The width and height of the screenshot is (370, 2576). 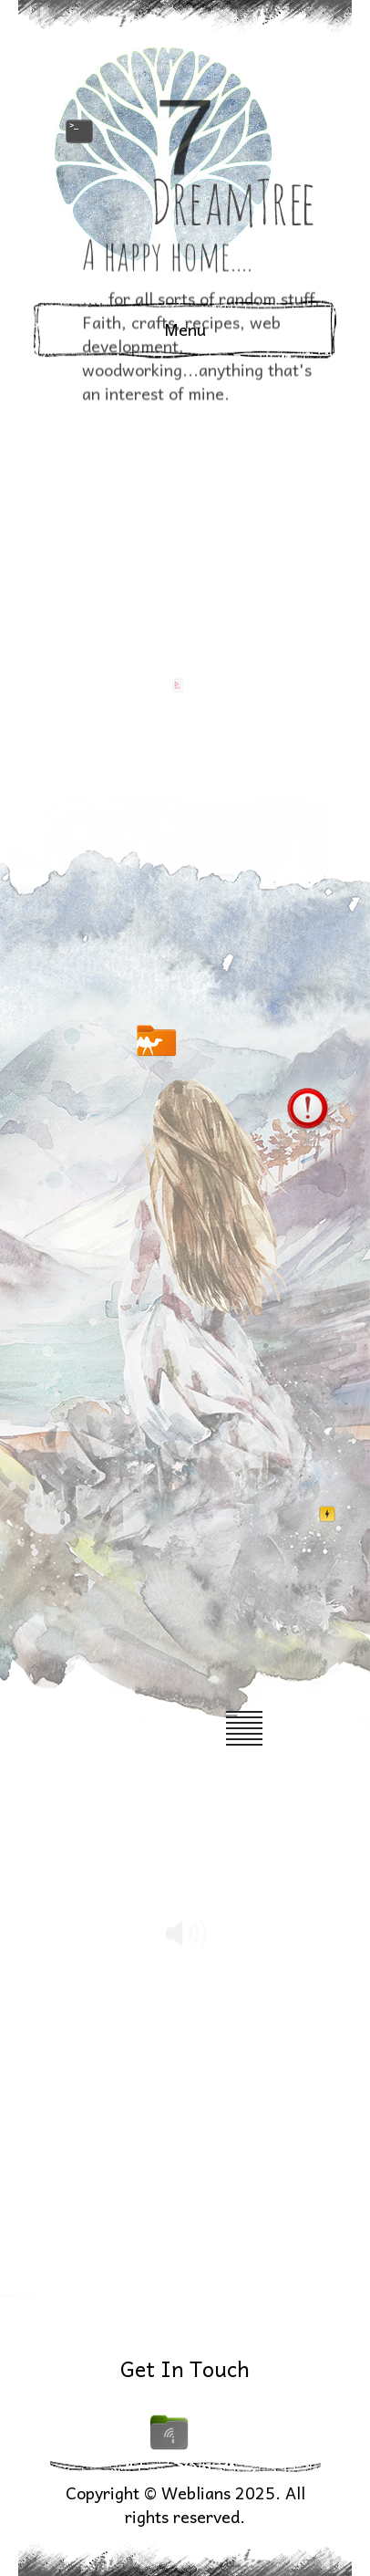 I want to click on justify text to fill the full width, so click(x=244, y=1729).